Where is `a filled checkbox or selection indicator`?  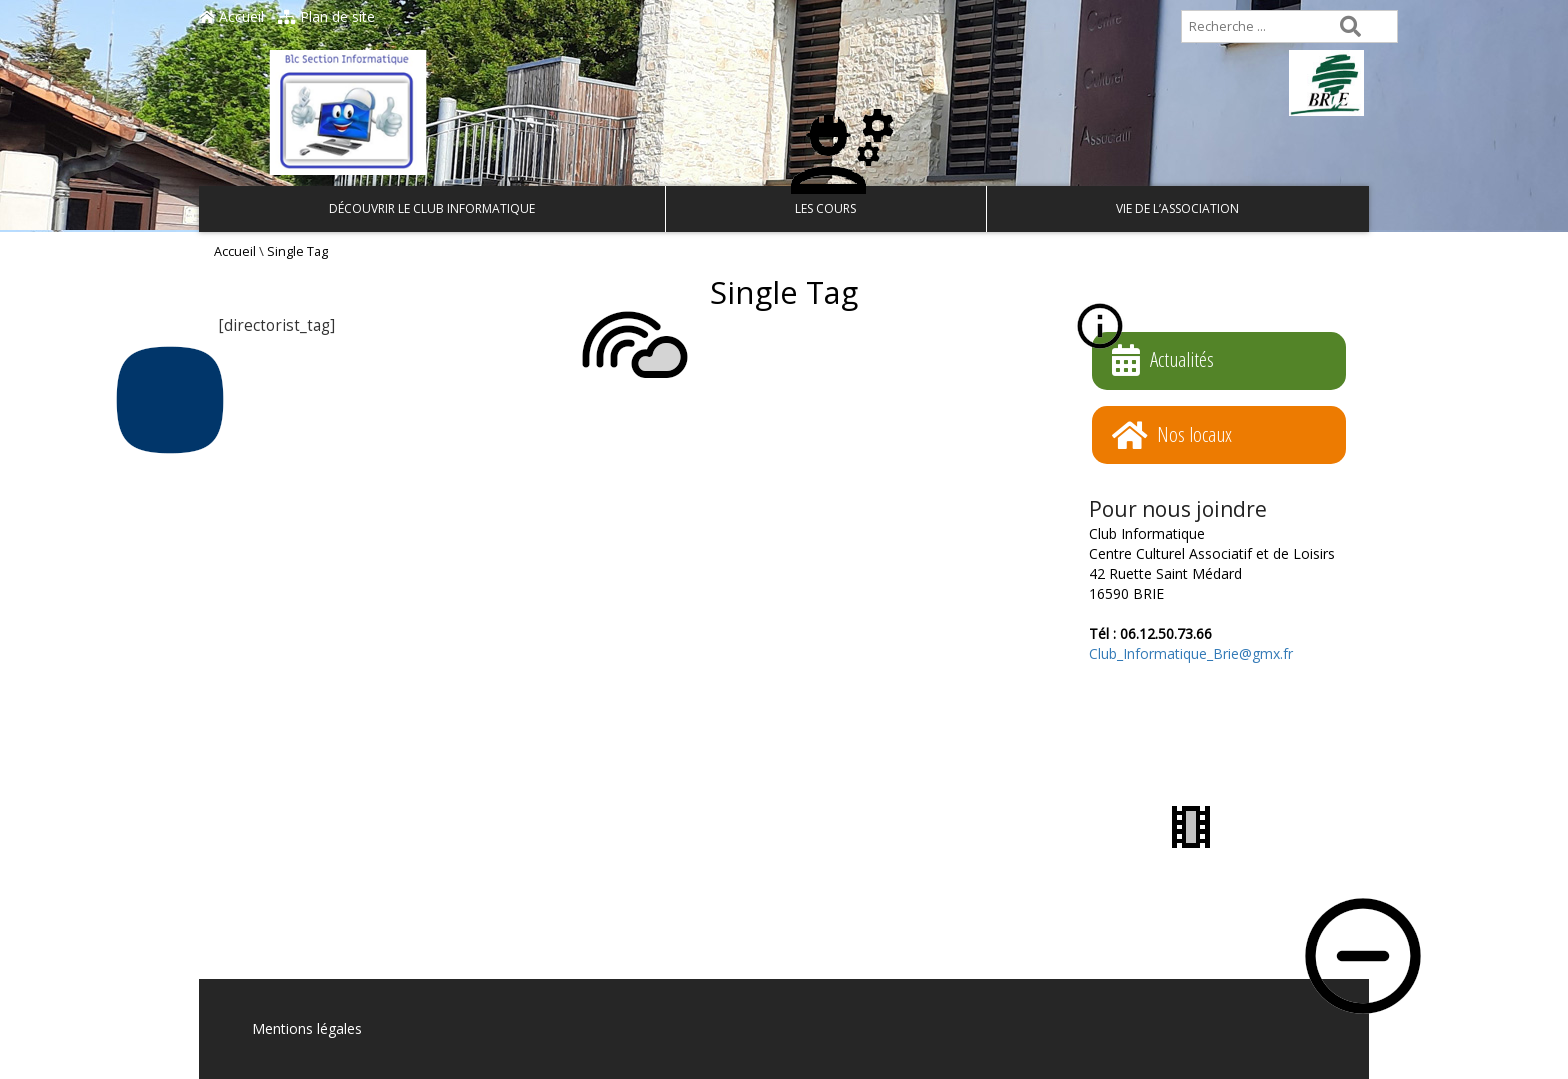
a filled checkbox or selection indicator is located at coordinates (170, 400).